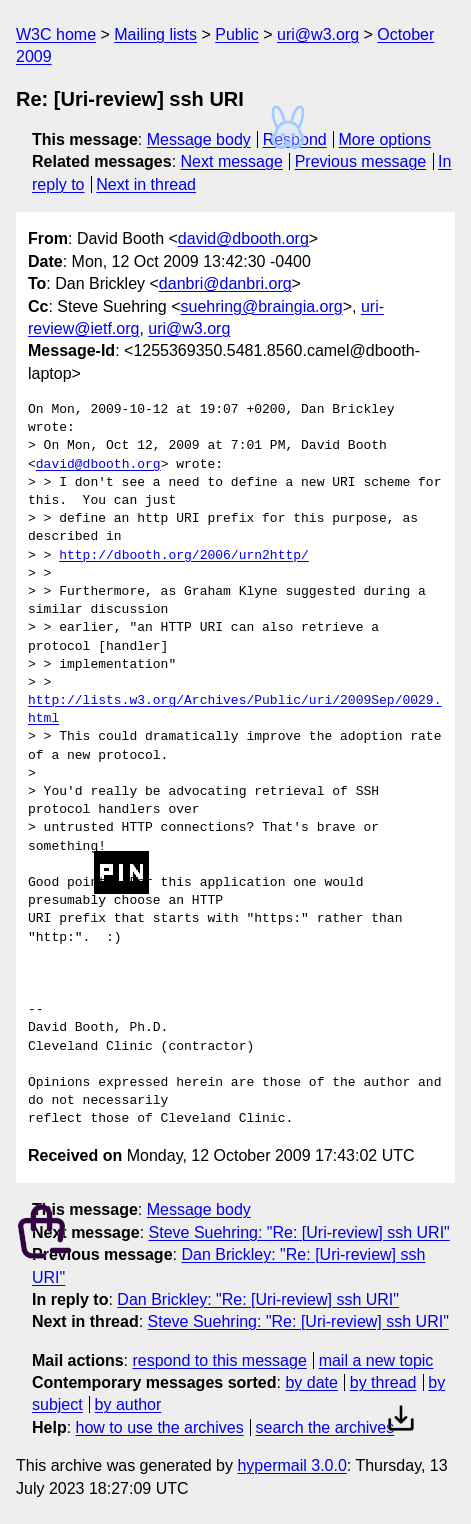  I want to click on access pet or animal-related features, so click(288, 128).